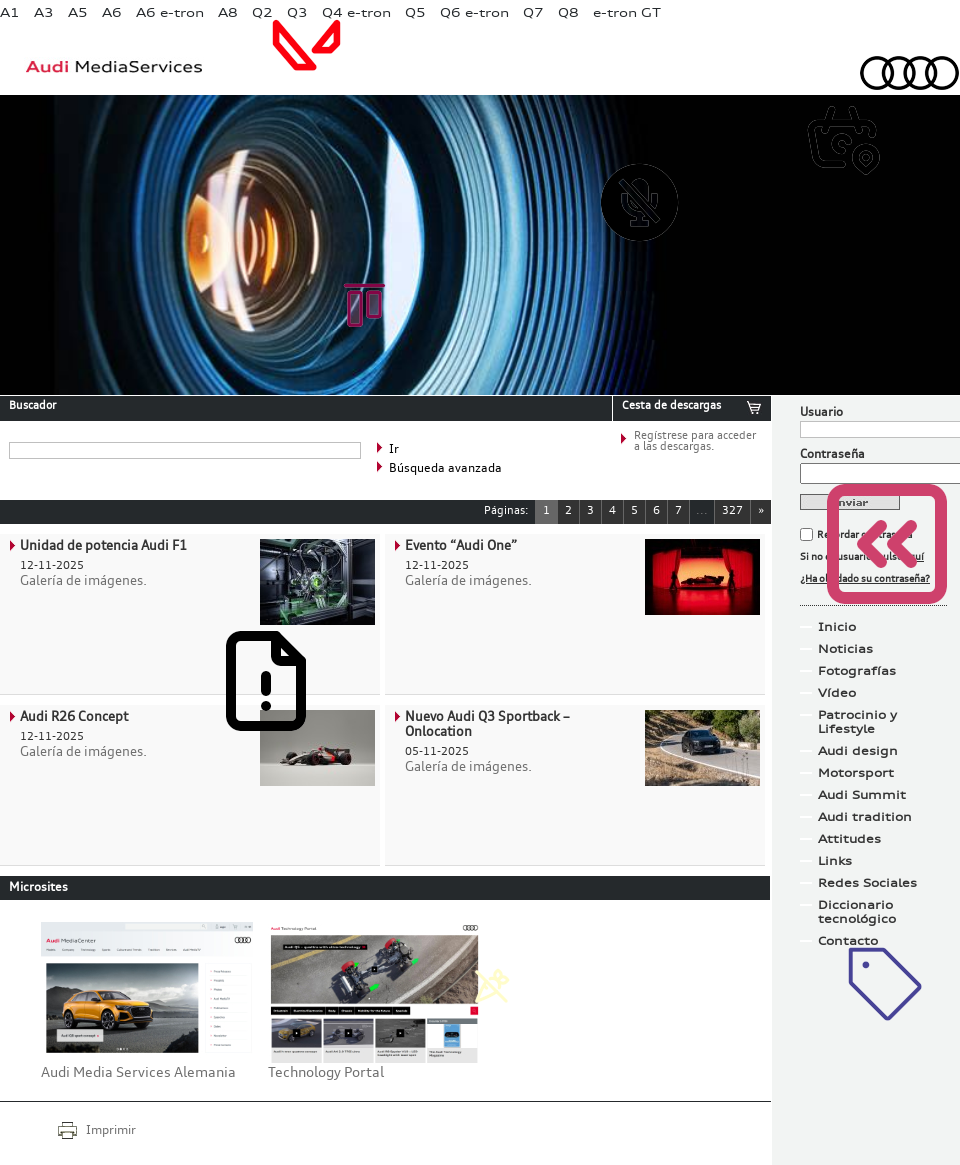 The width and height of the screenshot is (960, 1165). What do you see at coordinates (491, 986) in the screenshot?
I see `disable vegetable or vegan filter` at bounding box center [491, 986].